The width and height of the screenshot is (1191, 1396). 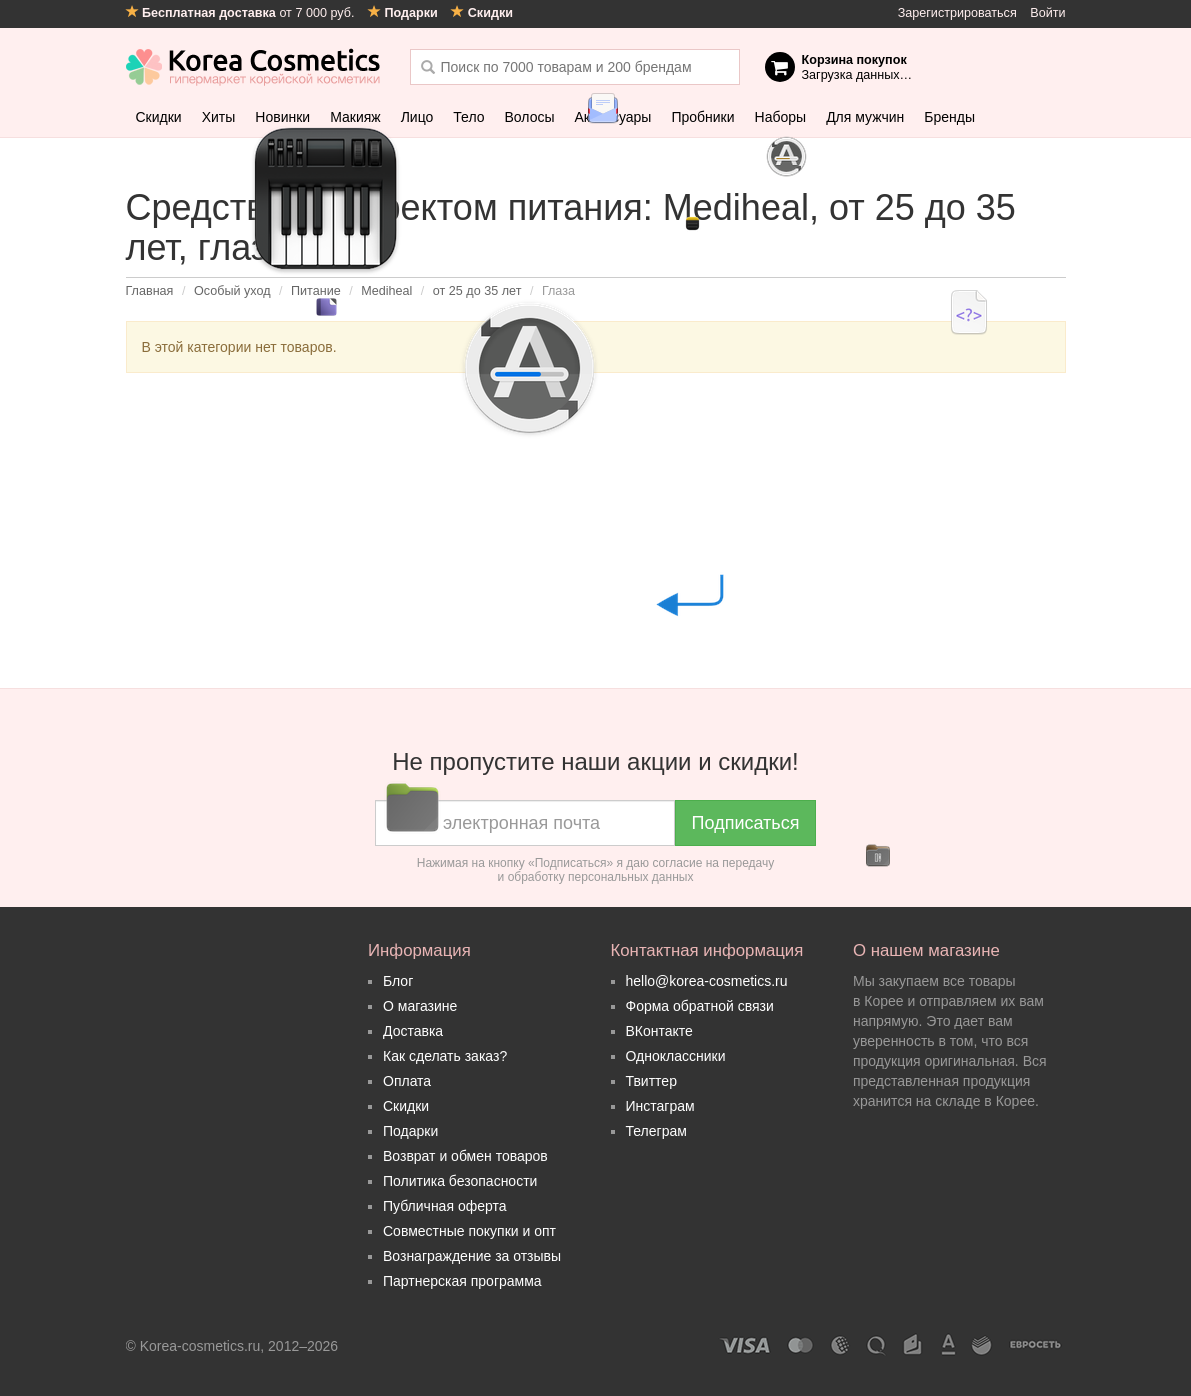 I want to click on open the notes app, so click(x=692, y=223).